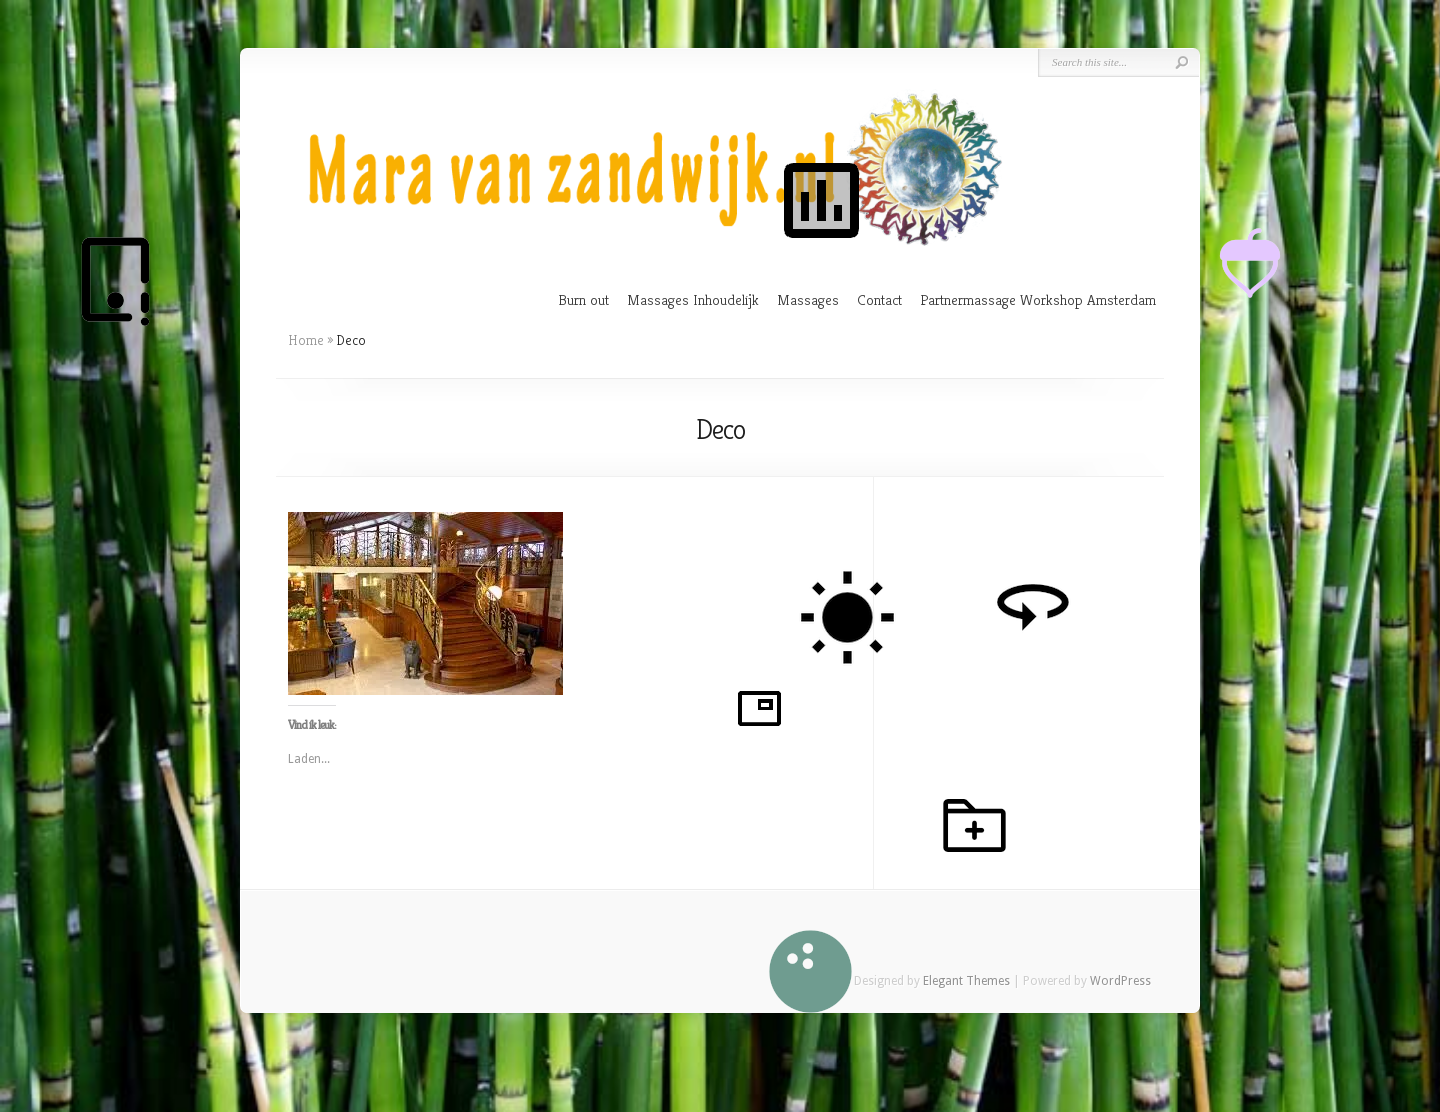 This screenshot has width=1440, height=1112. I want to click on enable picture-in-picture mode, so click(759, 708).